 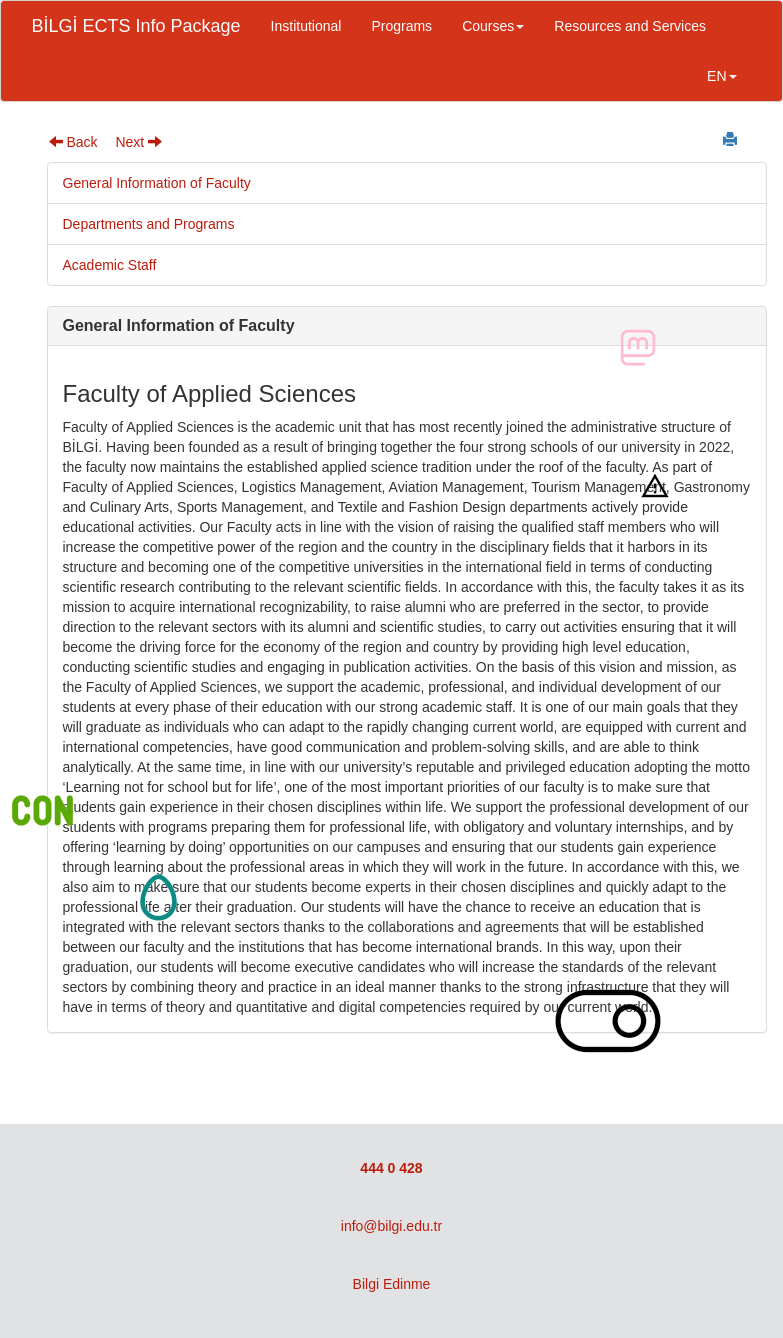 What do you see at coordinates (42, 810) in the screenshot?
I see `initiate an HTTP connection request` at bounding box center [42, 810].